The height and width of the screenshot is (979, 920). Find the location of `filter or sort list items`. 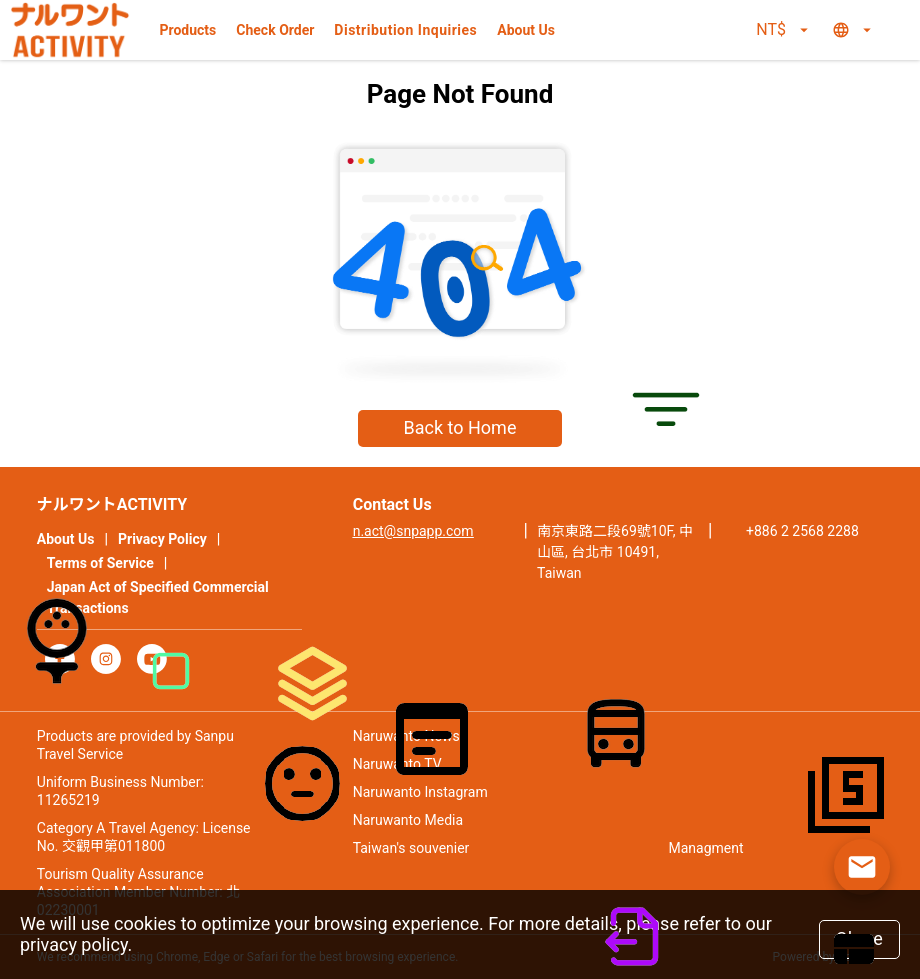

filter or sort list items is located at coordinates (666, 407).